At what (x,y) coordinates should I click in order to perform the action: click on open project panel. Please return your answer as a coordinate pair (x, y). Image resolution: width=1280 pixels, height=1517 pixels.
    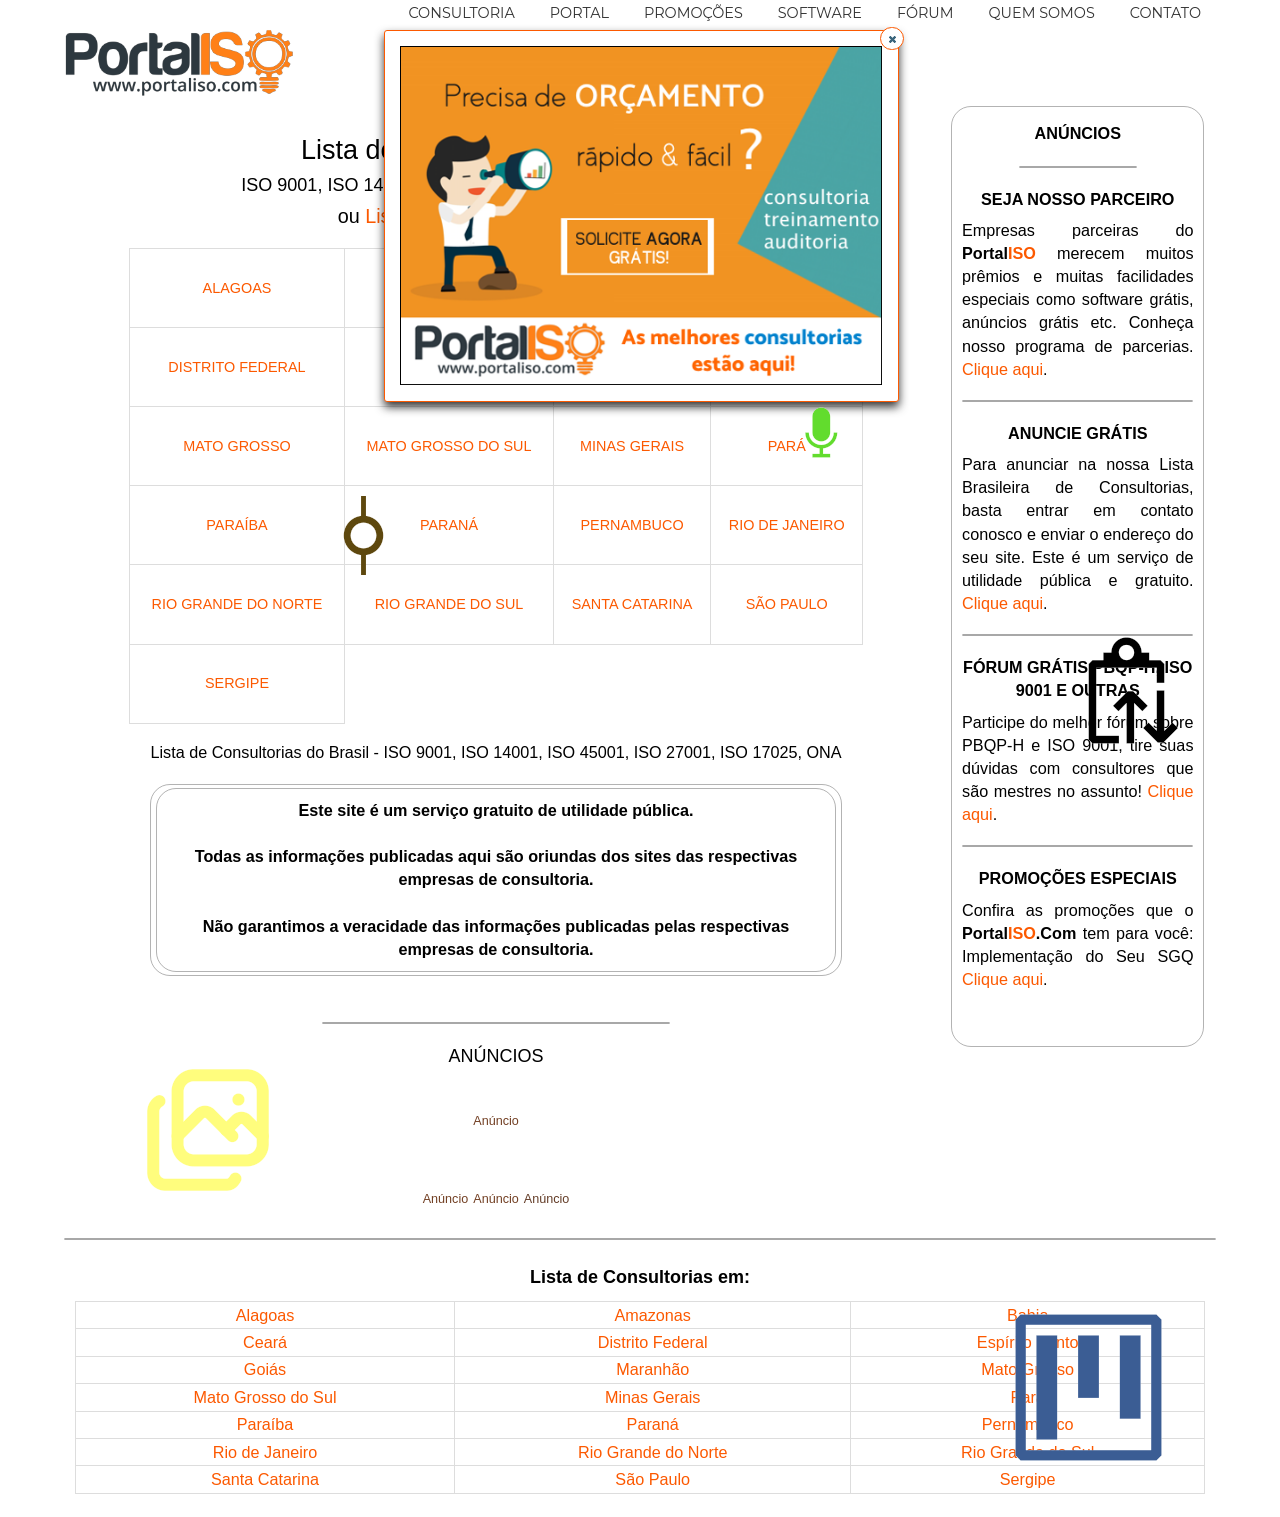
    Looking at the image, I should click on (1088, 1387).